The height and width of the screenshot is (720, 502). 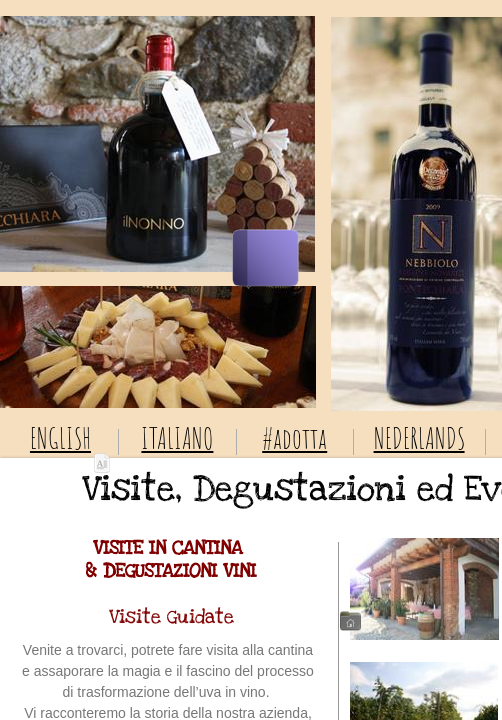 I want to click on open a rich text format document, so click(x=102, y=463).